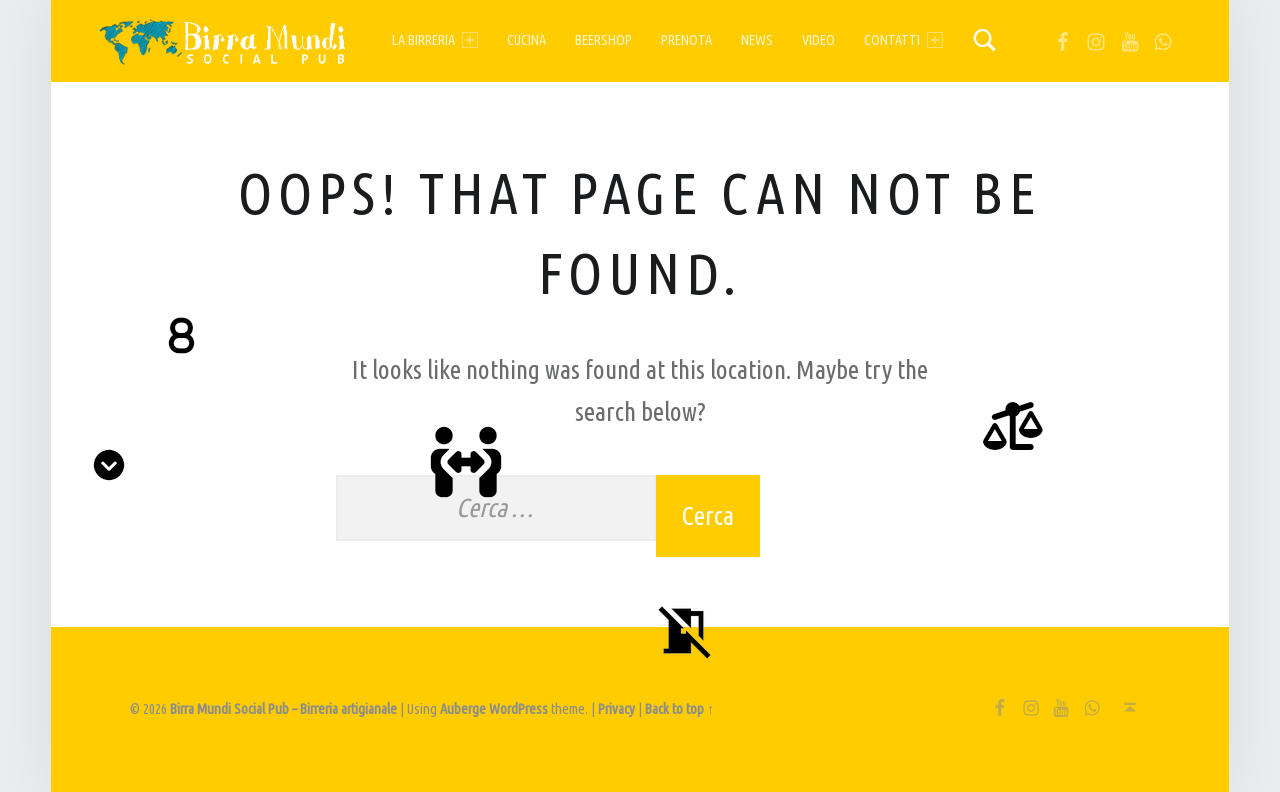 This screenshot has width=1280, height=792. Describe the element at coordinates (1013, 426) in the screenshot. I see `indicates an unbalanced comparison or unequal weight` at that location.